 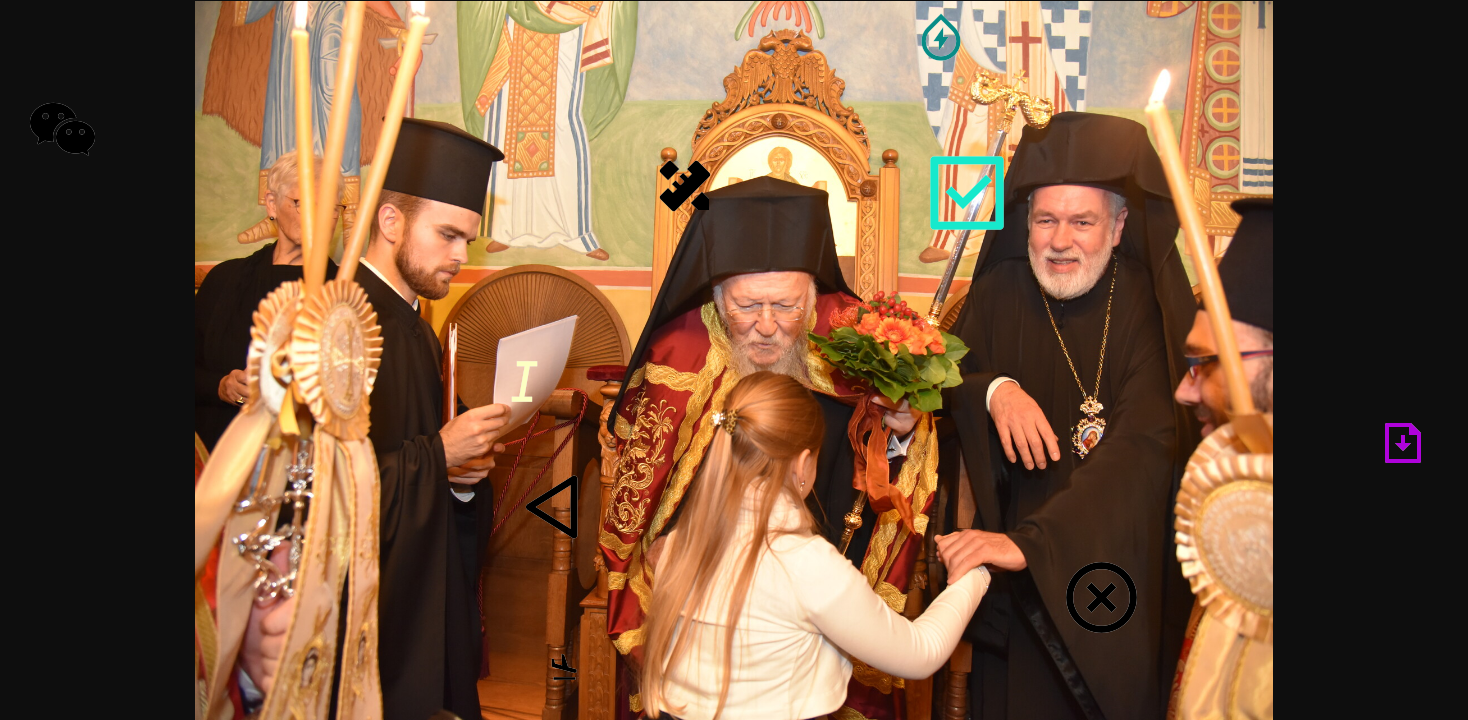 What do you see at coordinates (1403, 443) in the screenshot?
I see `download this file` at bounding box center [1403, 443].